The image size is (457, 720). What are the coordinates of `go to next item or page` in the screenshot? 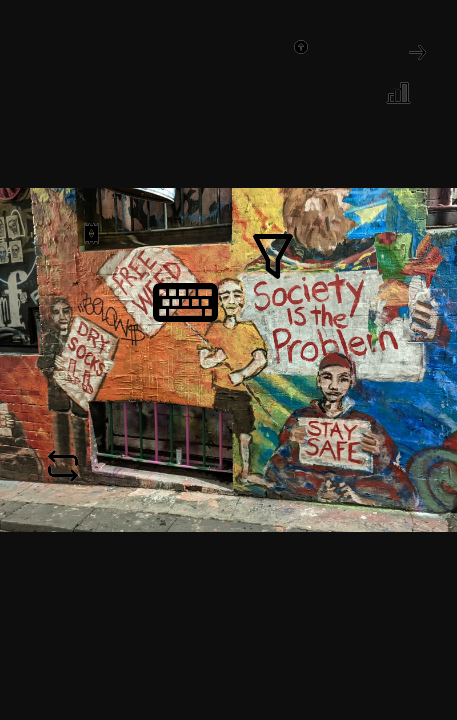 It's located at (417, 52).